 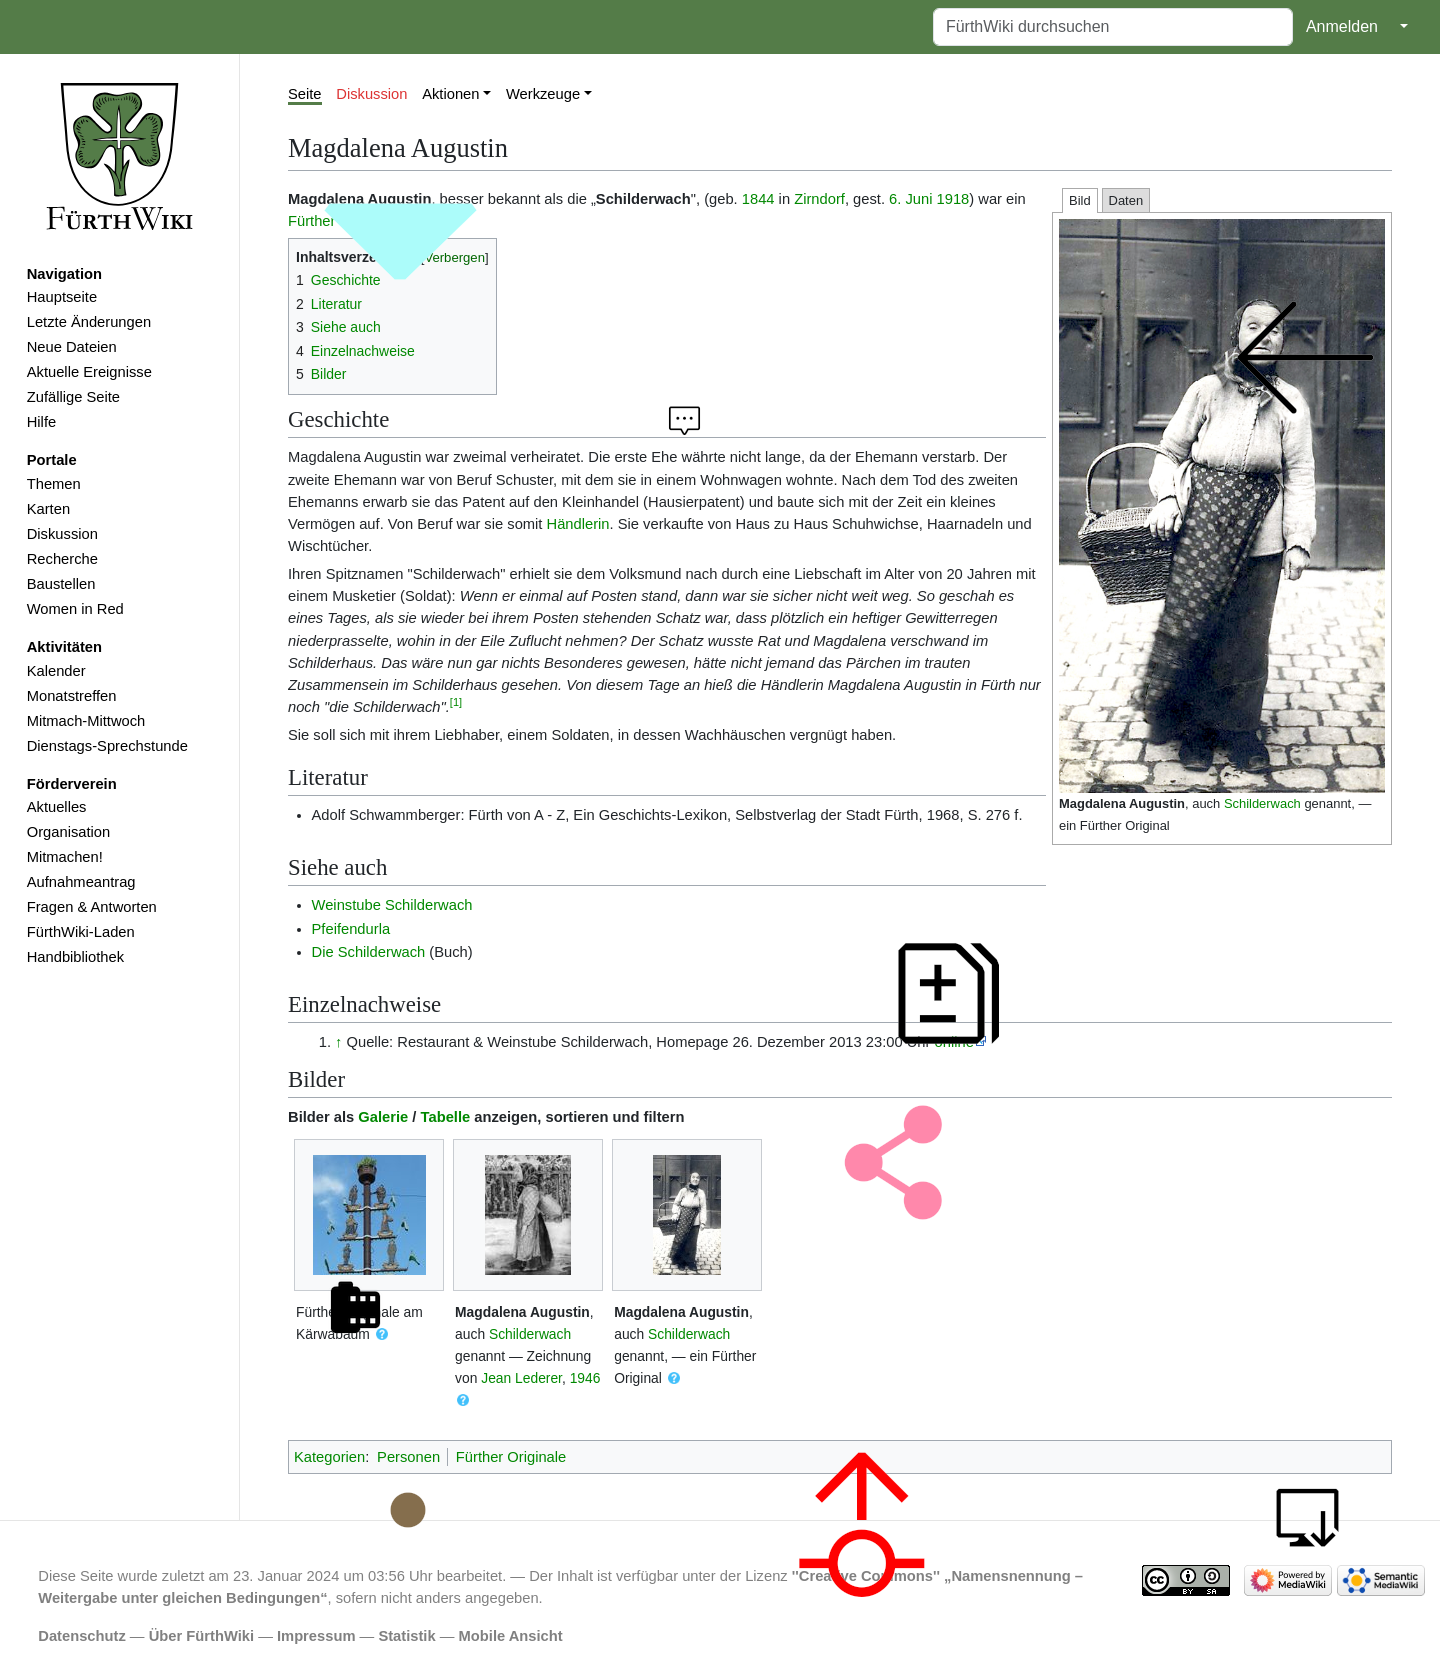 I want to click on indicates an unread notification or new item, so click(x=408, y=1510).